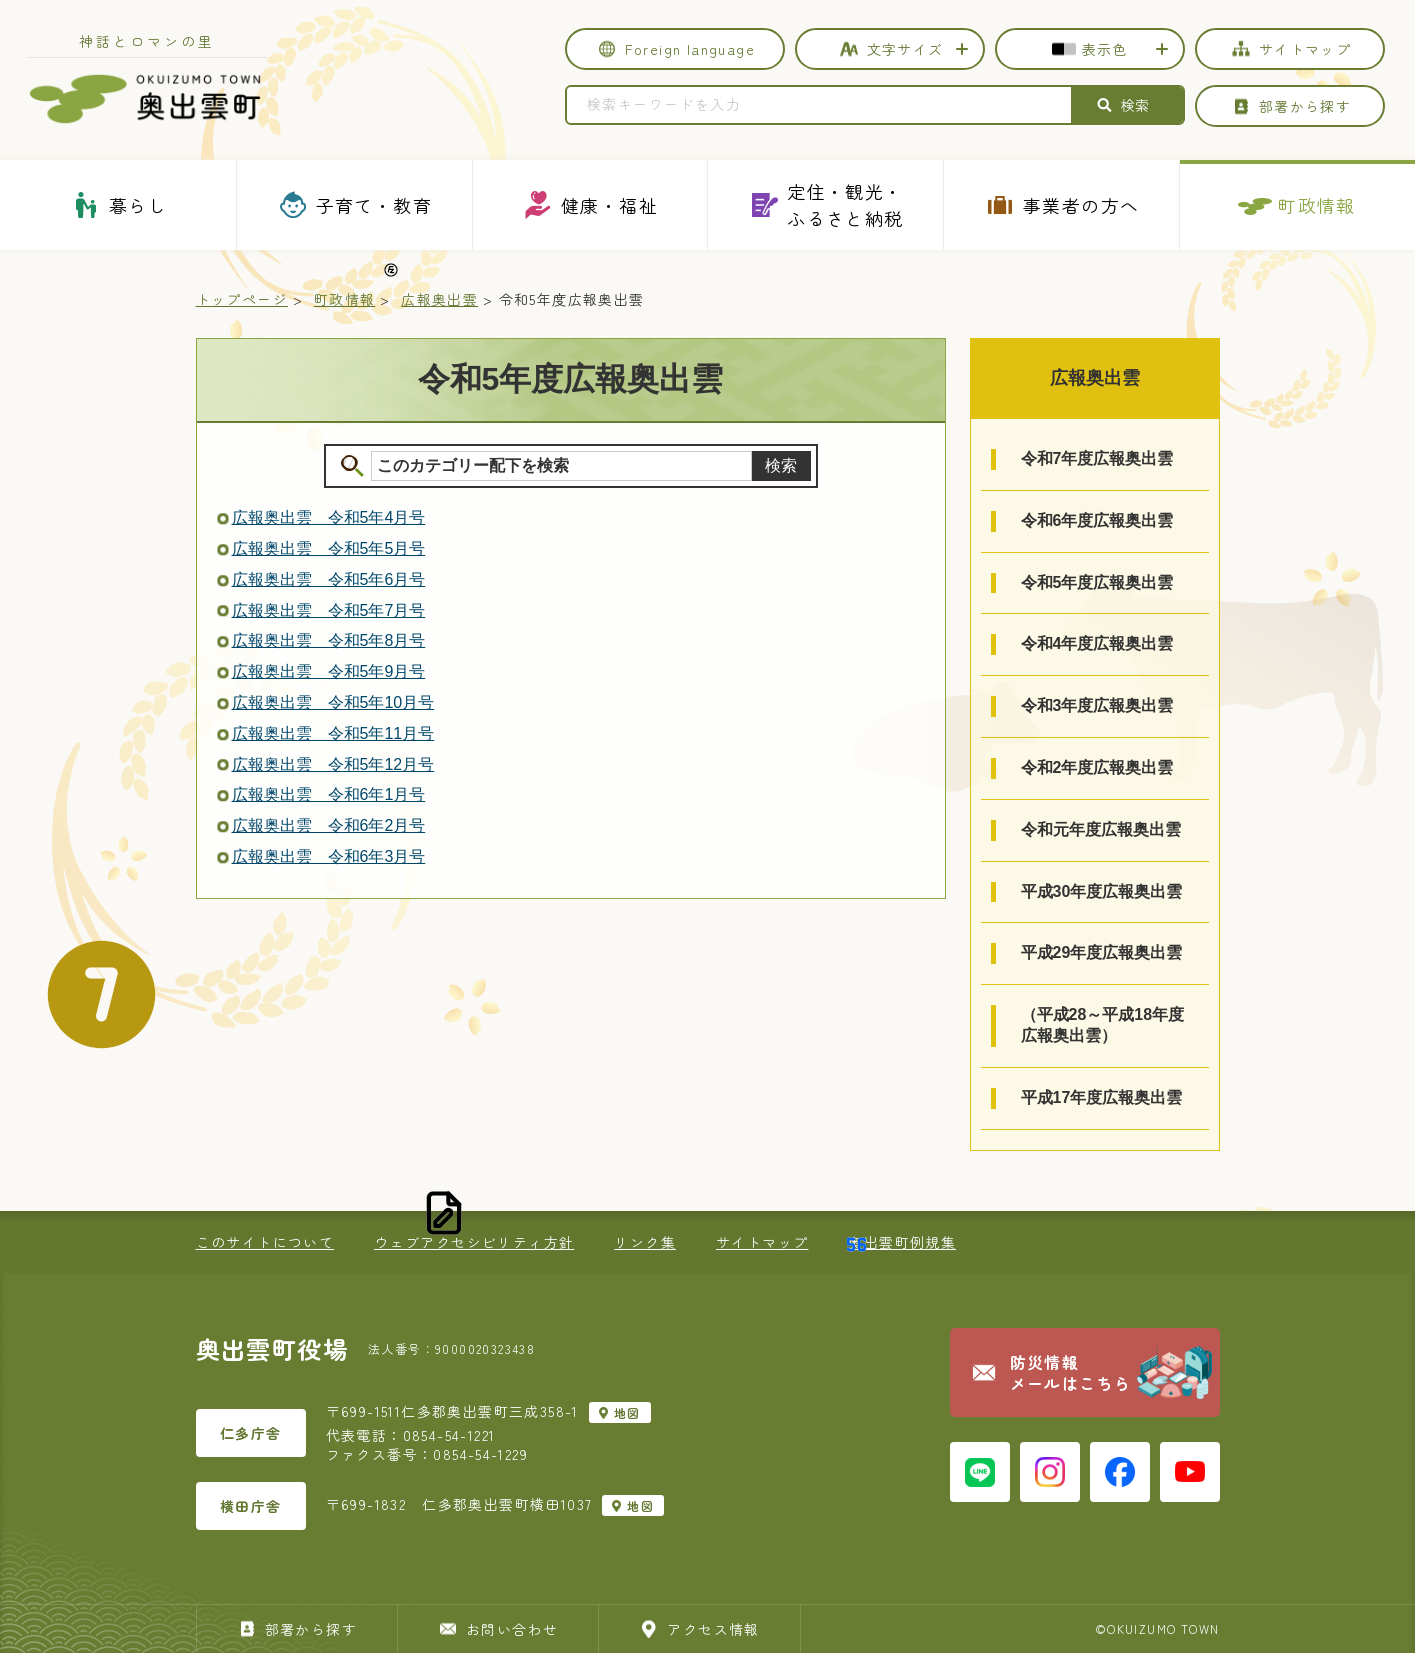 The image size is (1415, 1653). I want to click on edit this document, so click(444, 1213).